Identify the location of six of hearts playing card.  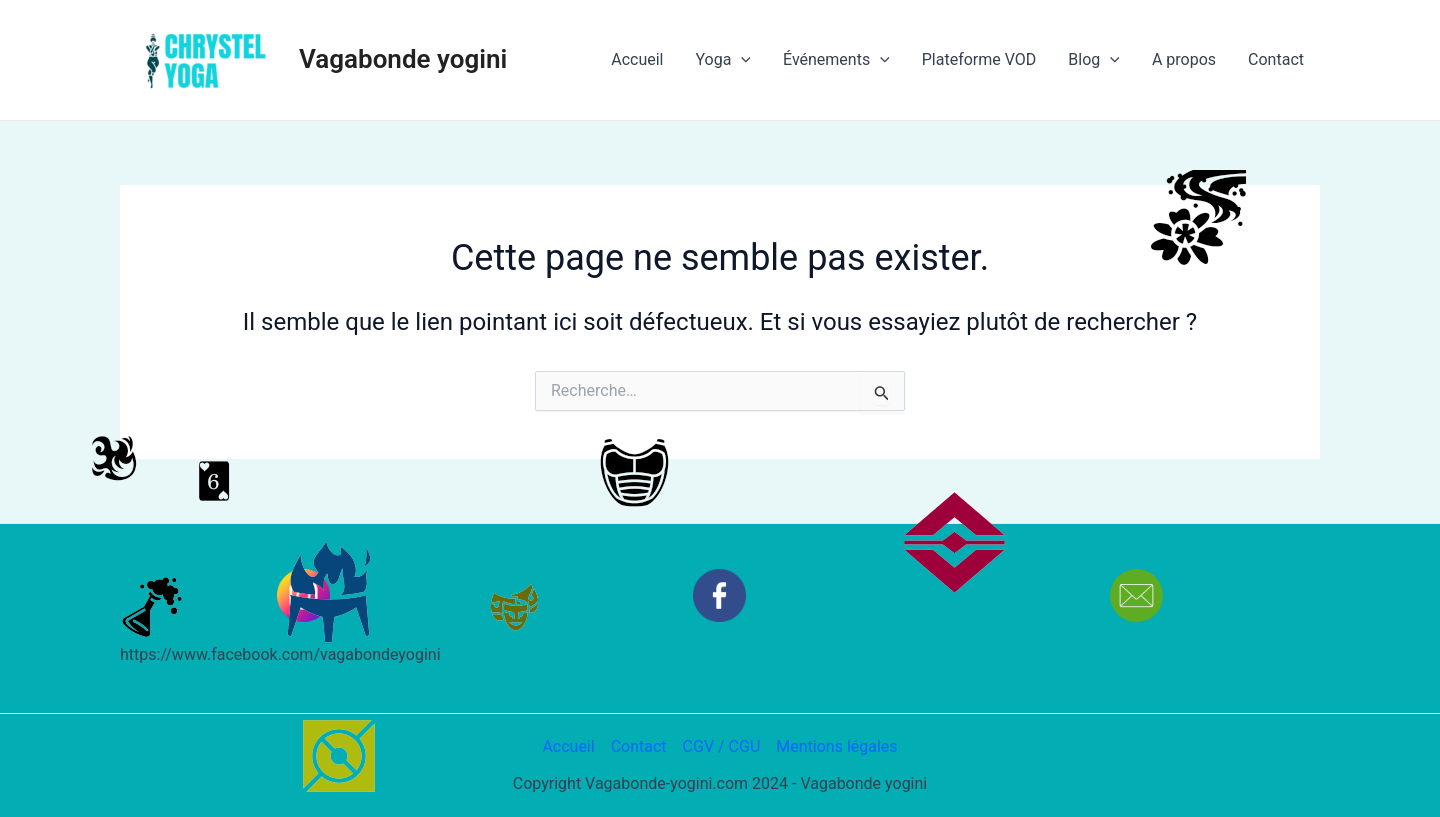
(214, 481).